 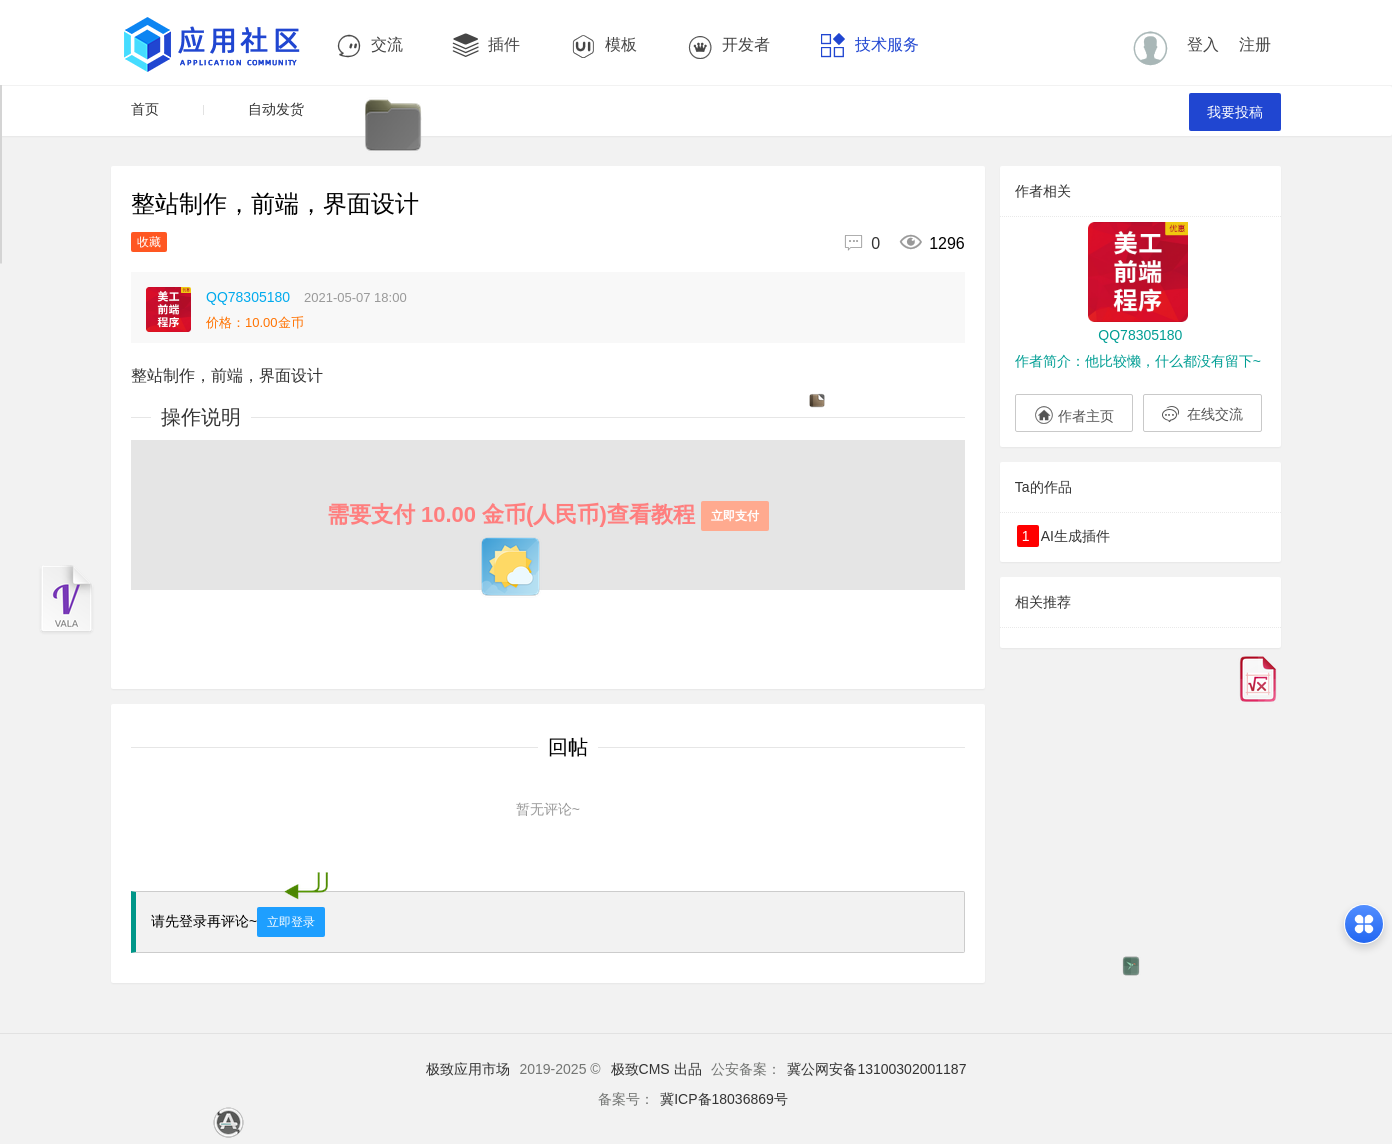 I want to click on open the weather app, so click(x=510, y=566).